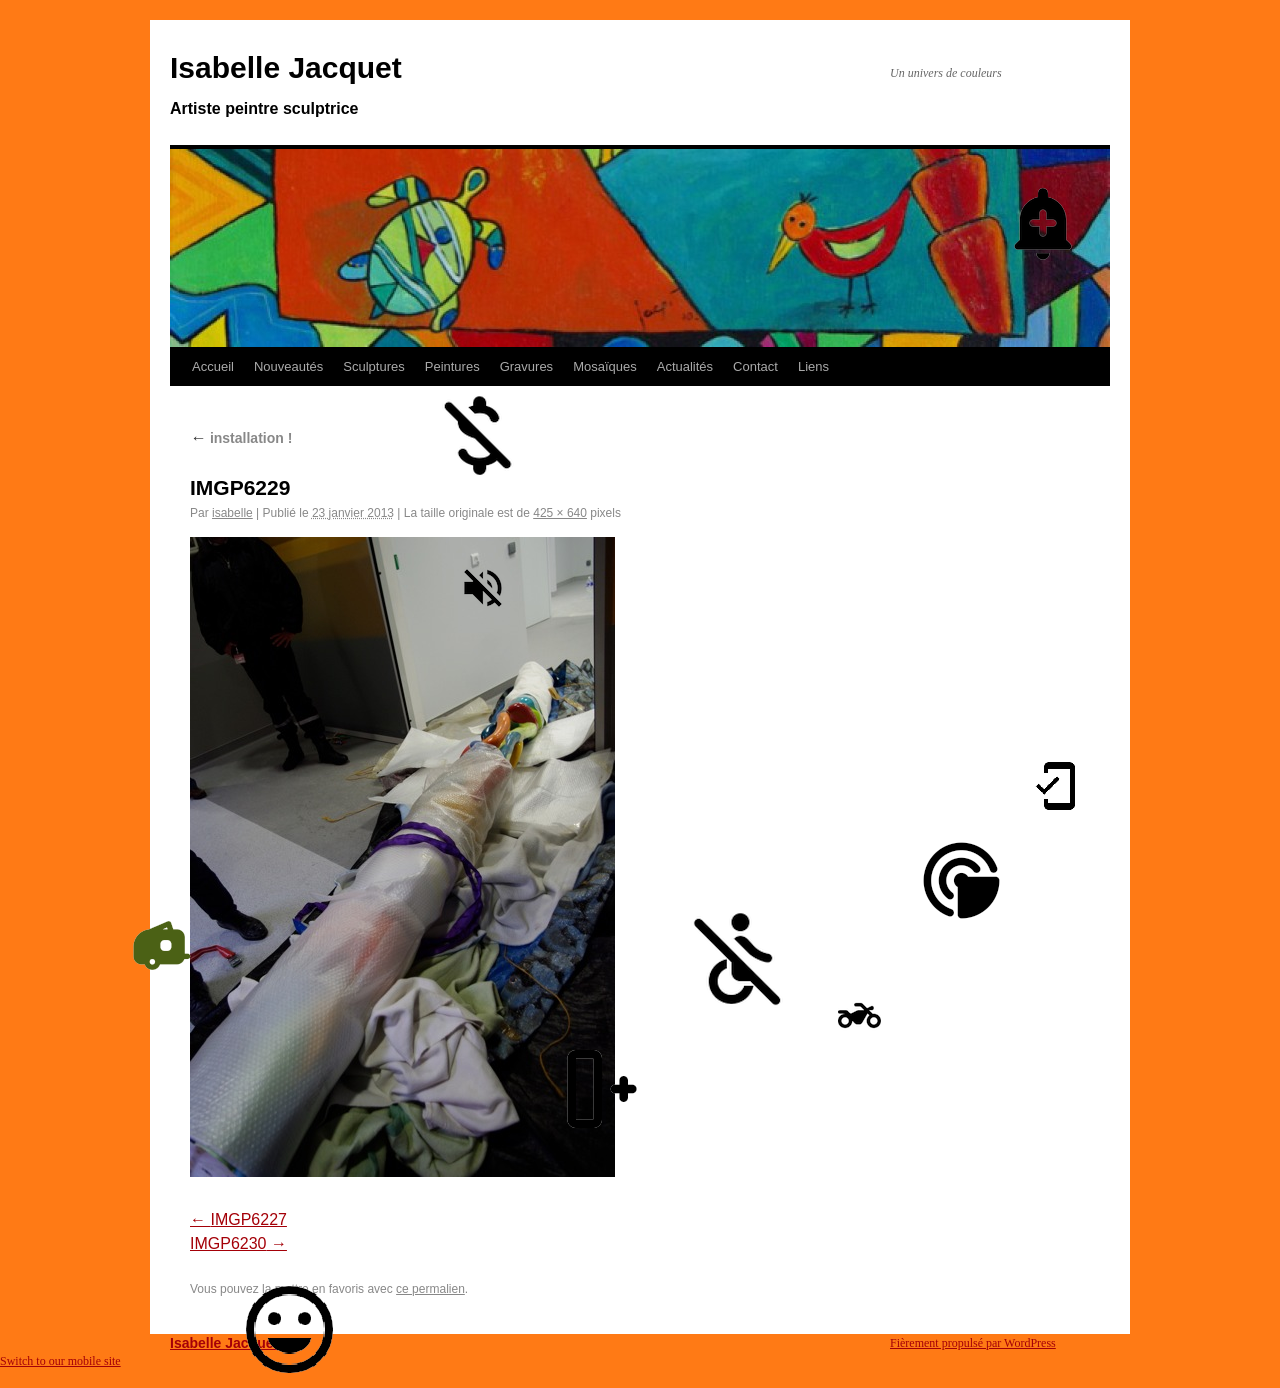 Image resolution: width=1280 pixels, height=1388 pixels. Describe the element at coordinates (1043, 223) in the screenshot. I see `add a new alert or notification` at that location.